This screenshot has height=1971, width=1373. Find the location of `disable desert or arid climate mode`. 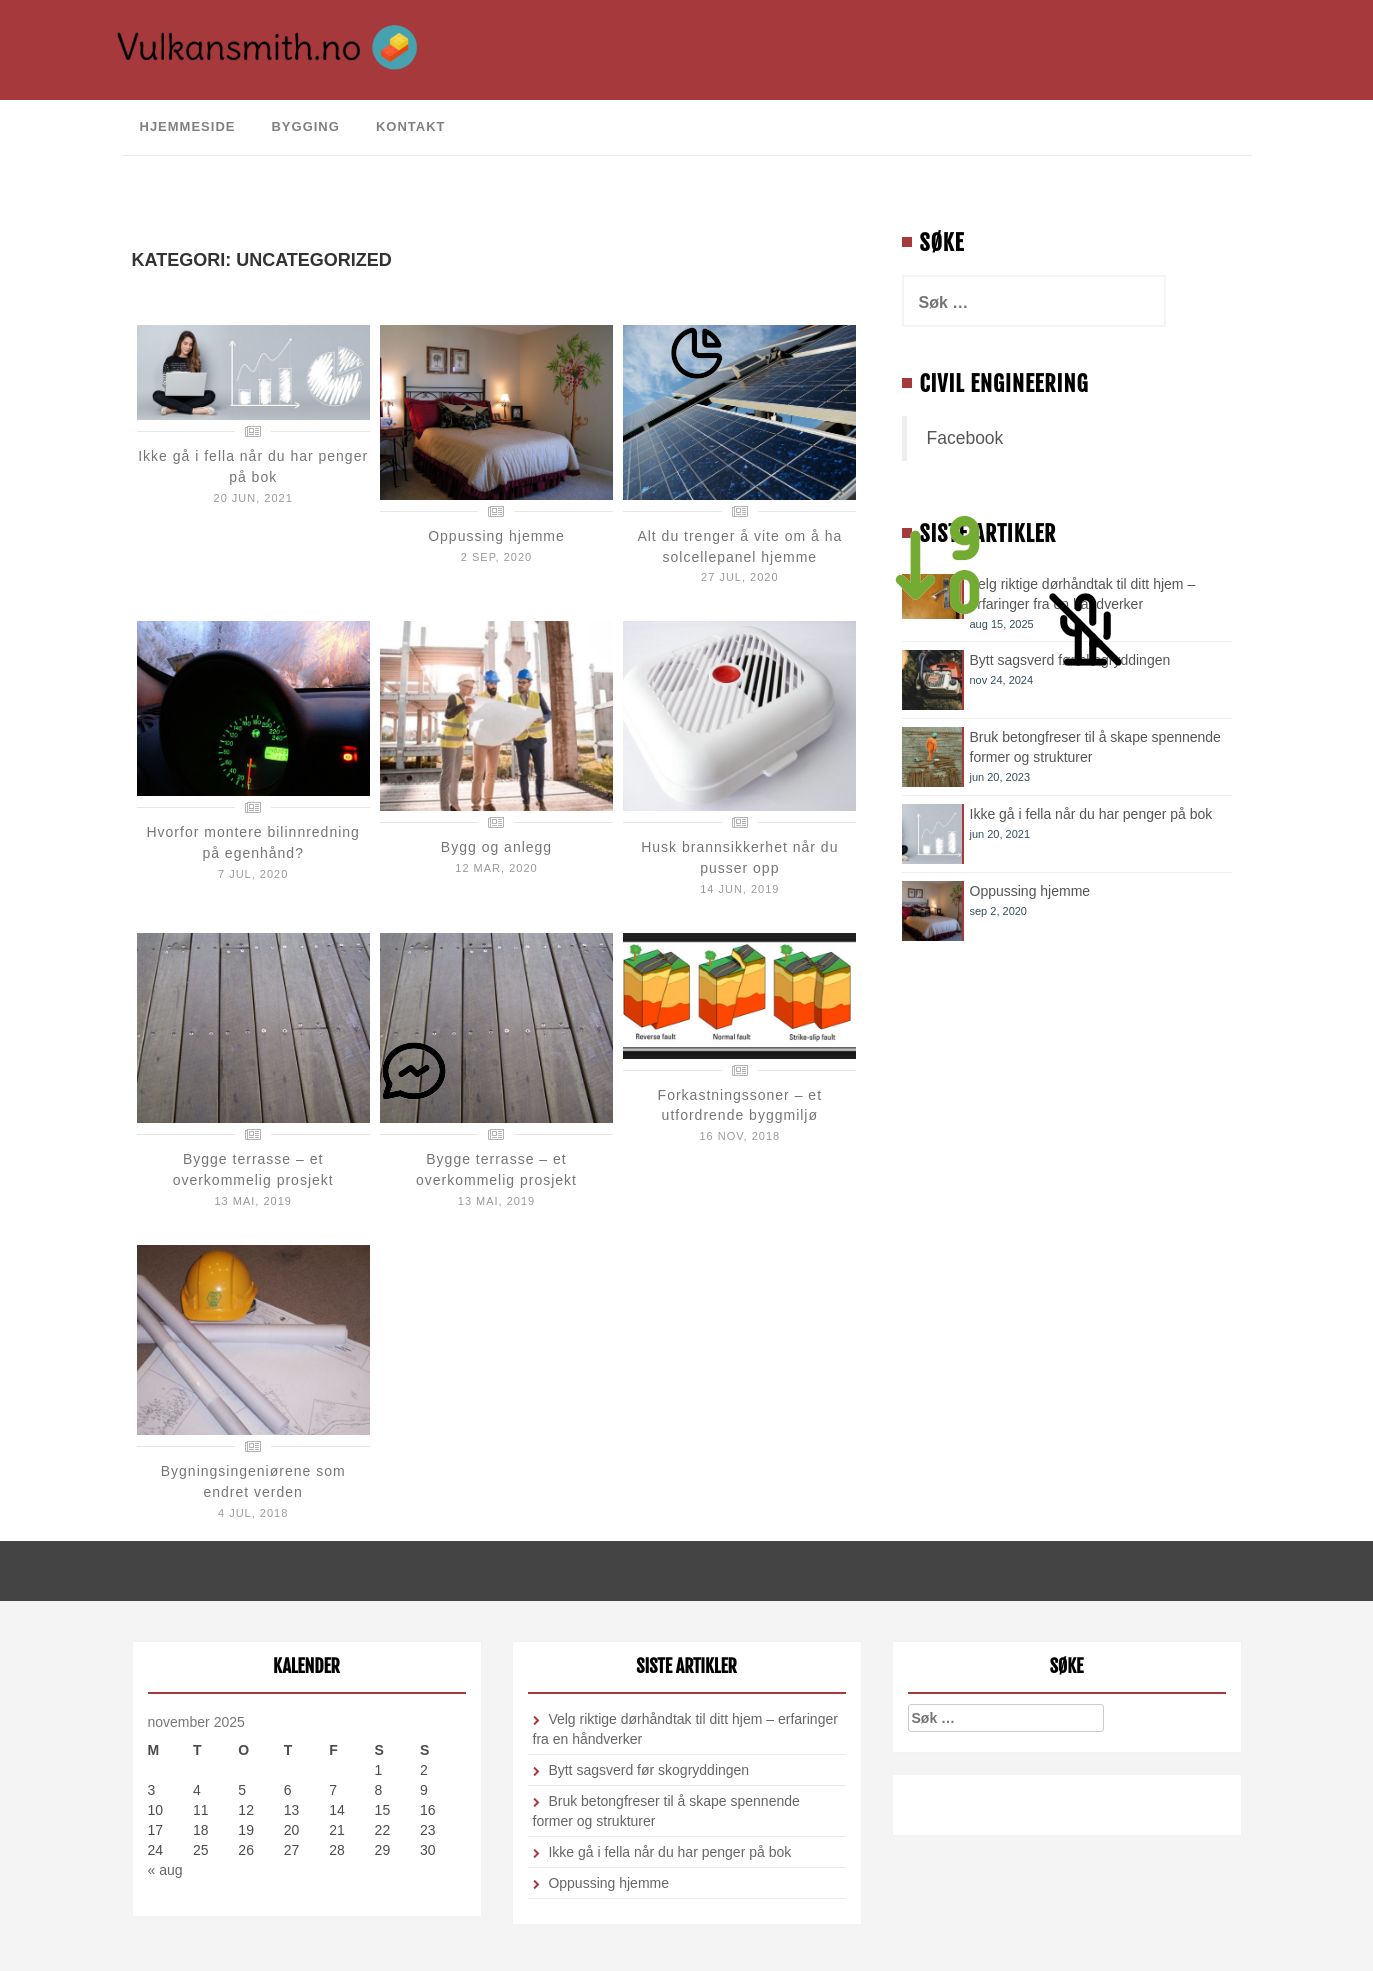

disable desert or arid climate mode is located at coordinates (1085, 629).